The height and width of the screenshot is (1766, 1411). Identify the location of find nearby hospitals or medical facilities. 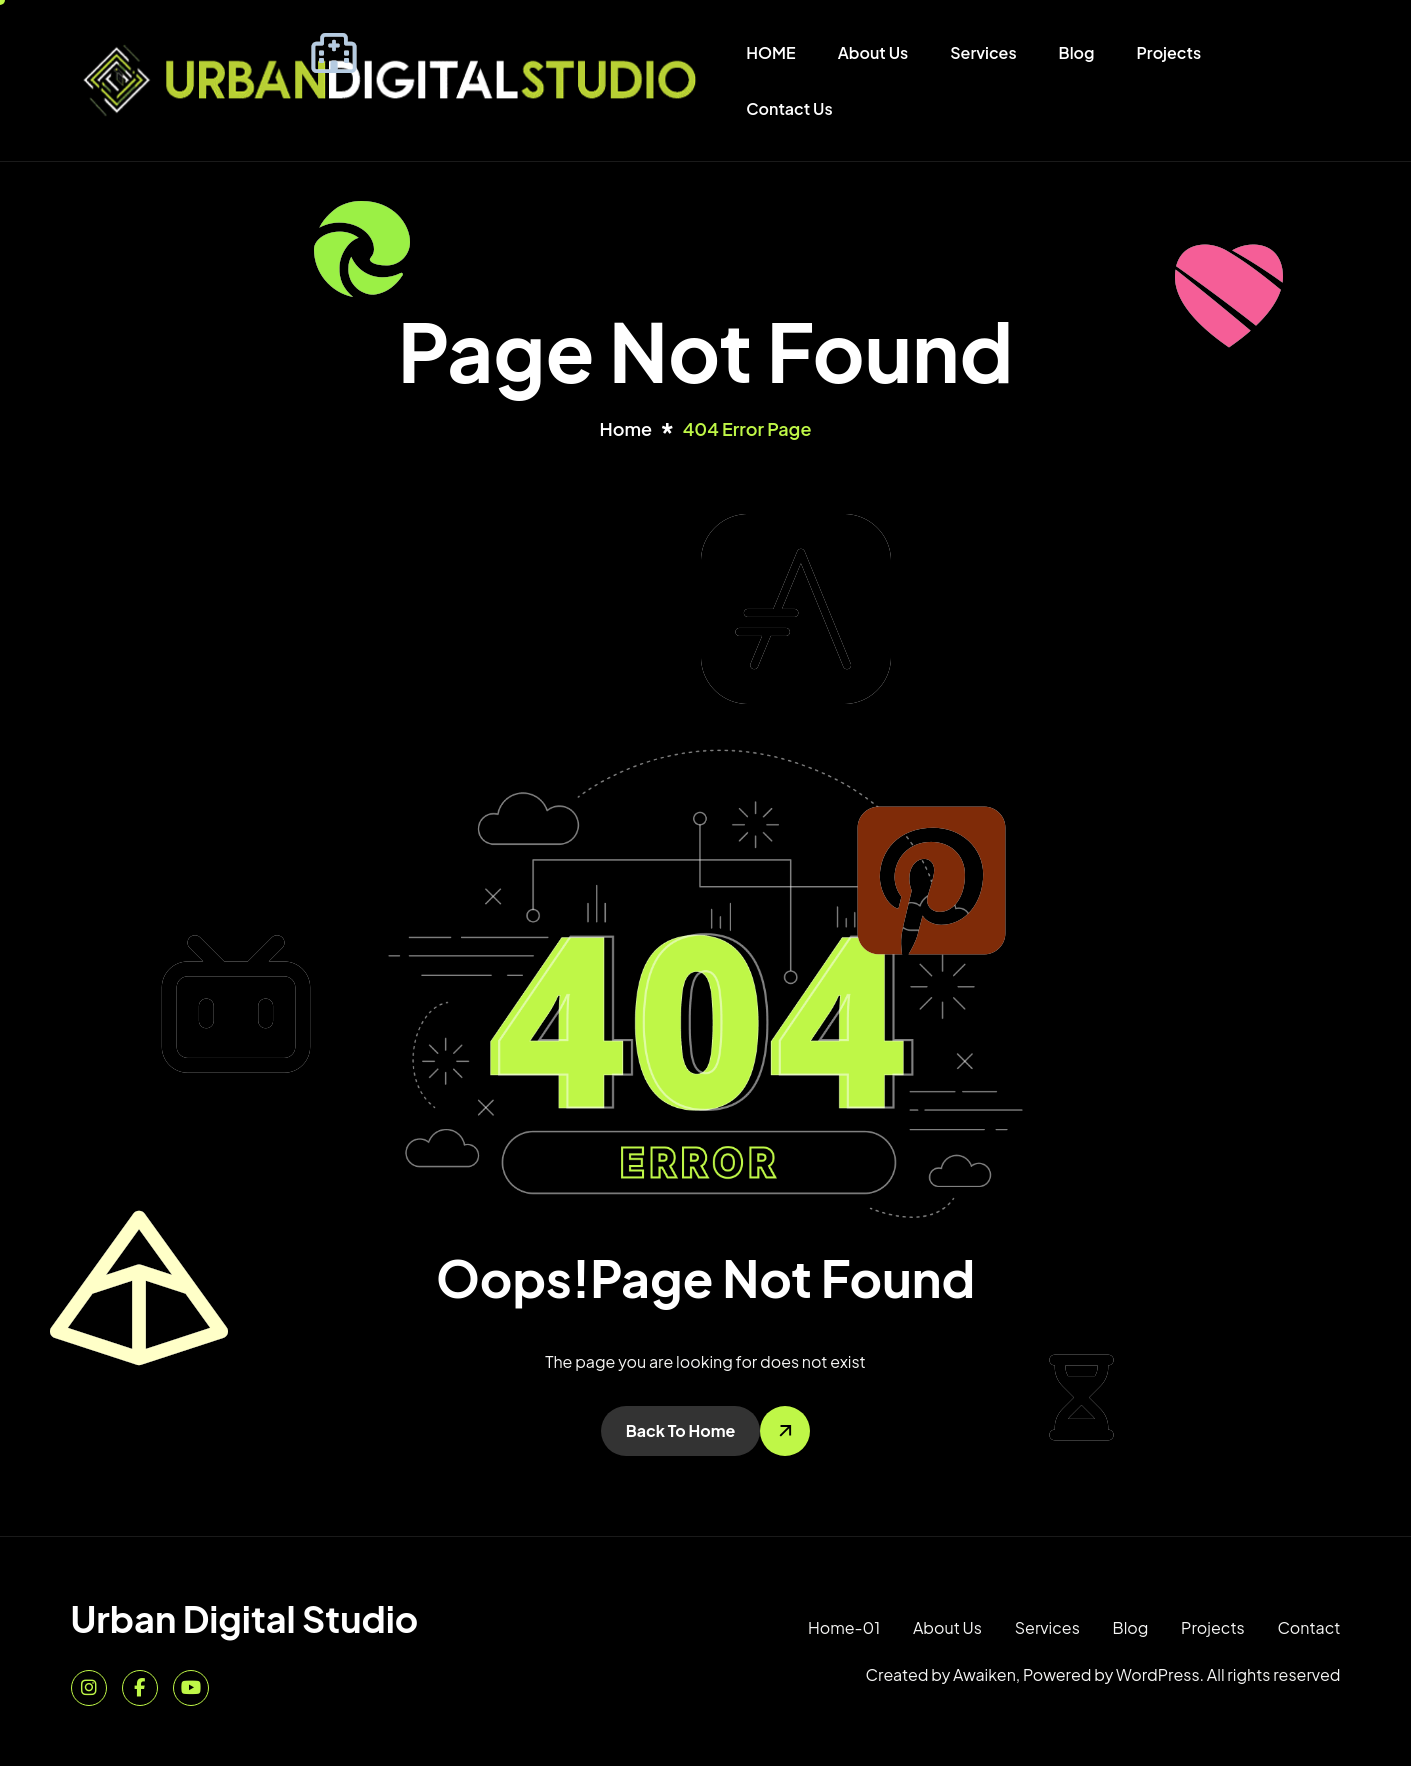
(334, 53).